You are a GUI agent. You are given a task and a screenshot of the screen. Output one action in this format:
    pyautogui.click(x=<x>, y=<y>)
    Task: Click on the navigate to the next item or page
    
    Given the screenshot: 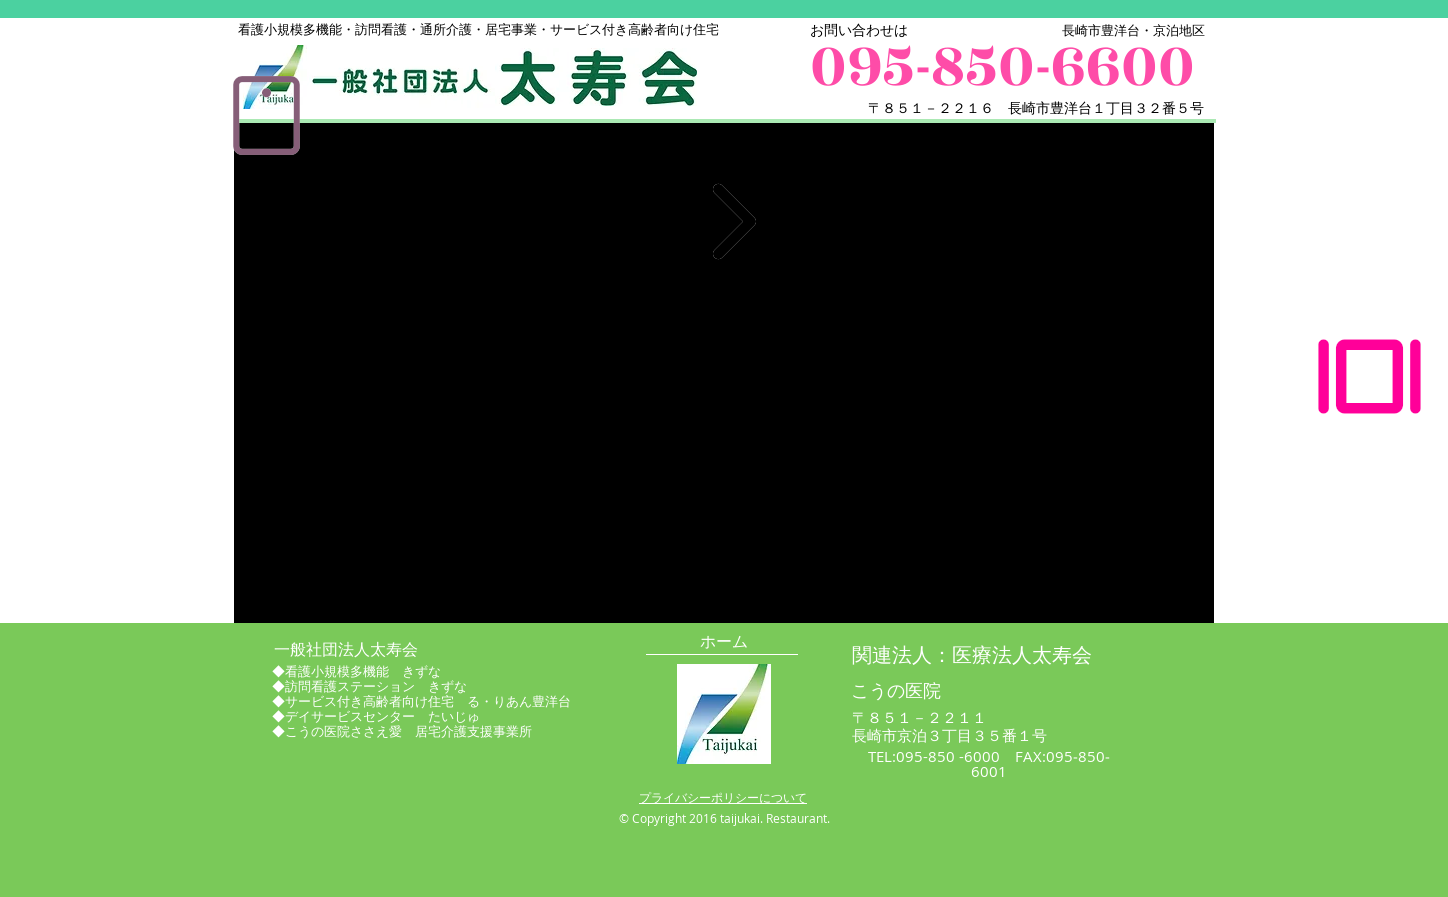 What is the action you would take?
    pyautogui.click(x=734, y=221)
    